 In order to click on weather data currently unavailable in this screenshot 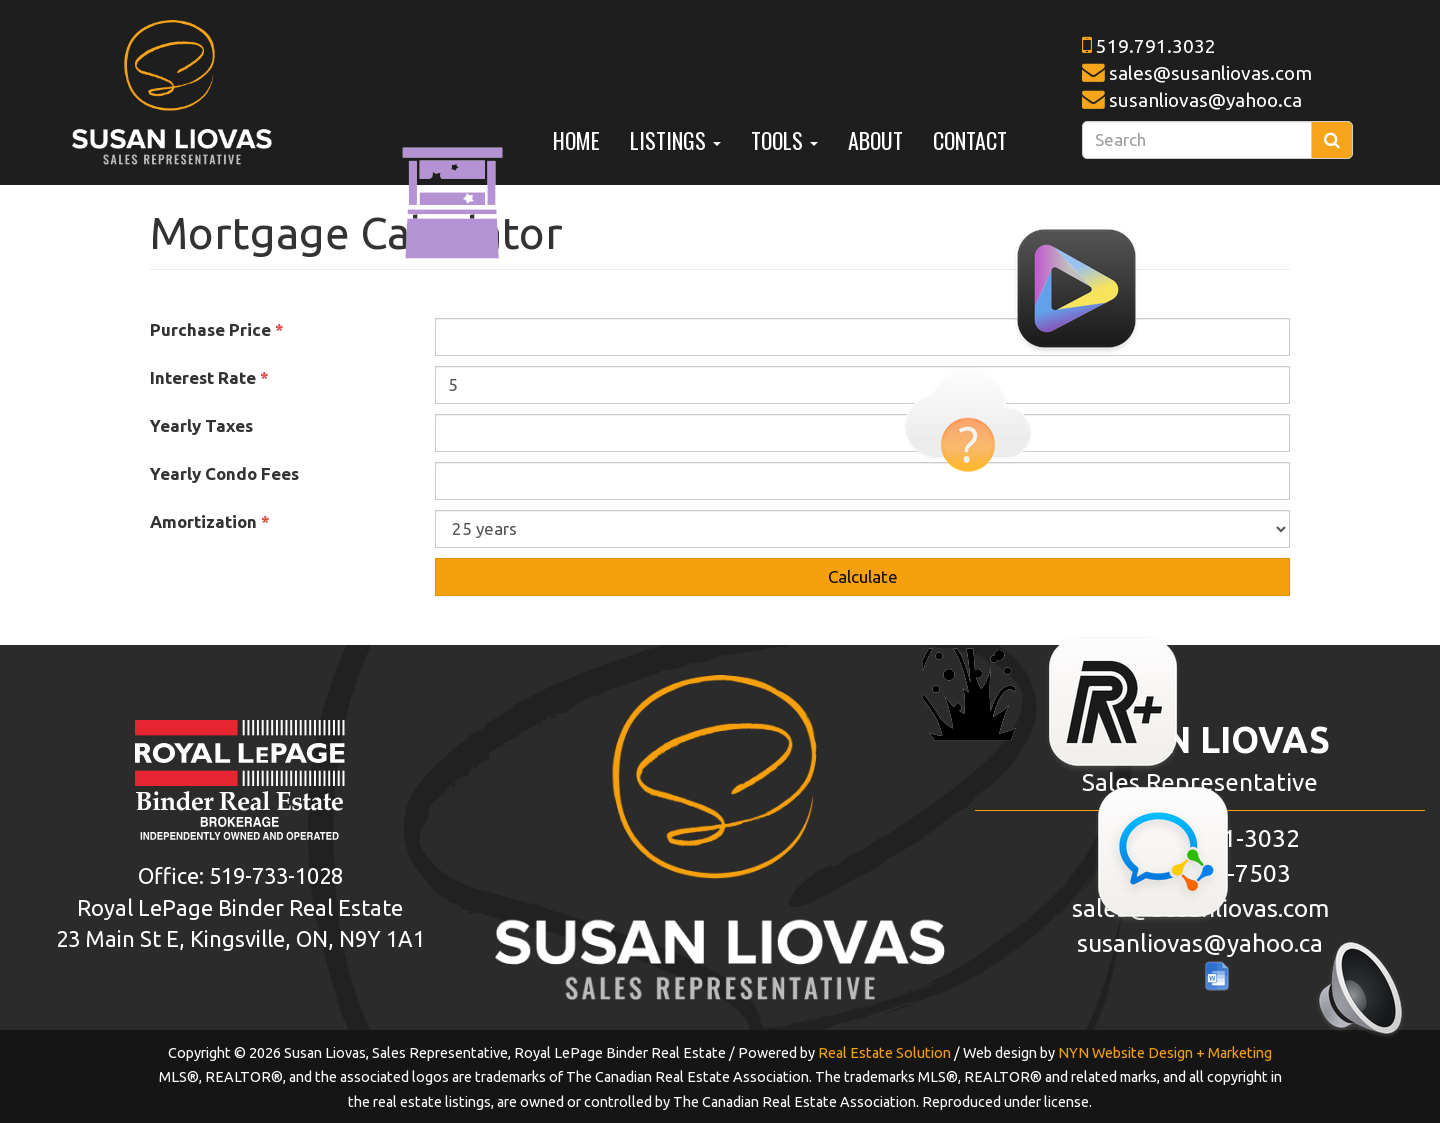, I will do `click(968, 420)`.